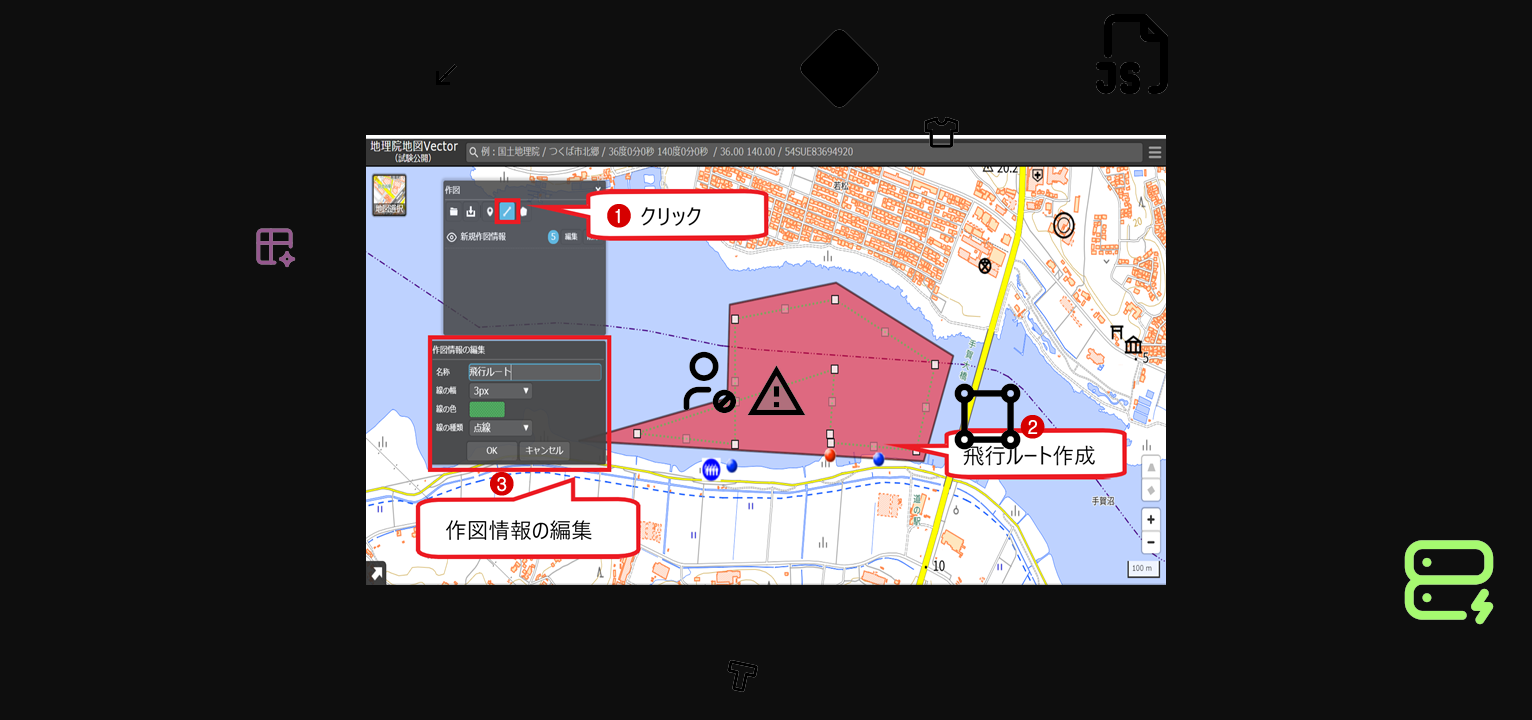 Image resolution: width=1532 pixels, height=720 pixels. Describe the element at coordinates (941, 132) in the screenshot. I see `browse clothing or apparel items` at that location.